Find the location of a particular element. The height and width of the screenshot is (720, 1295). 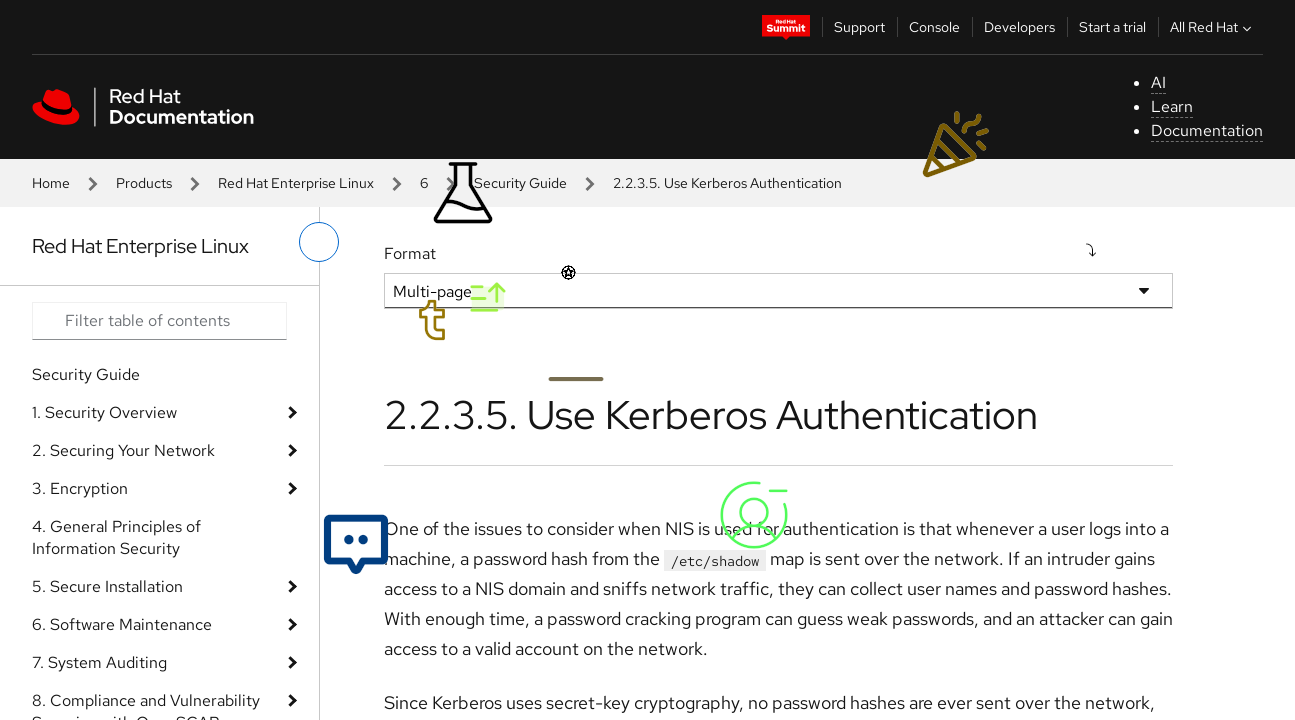

indicates a celebration or achievement is located at coordinates (952, 148).